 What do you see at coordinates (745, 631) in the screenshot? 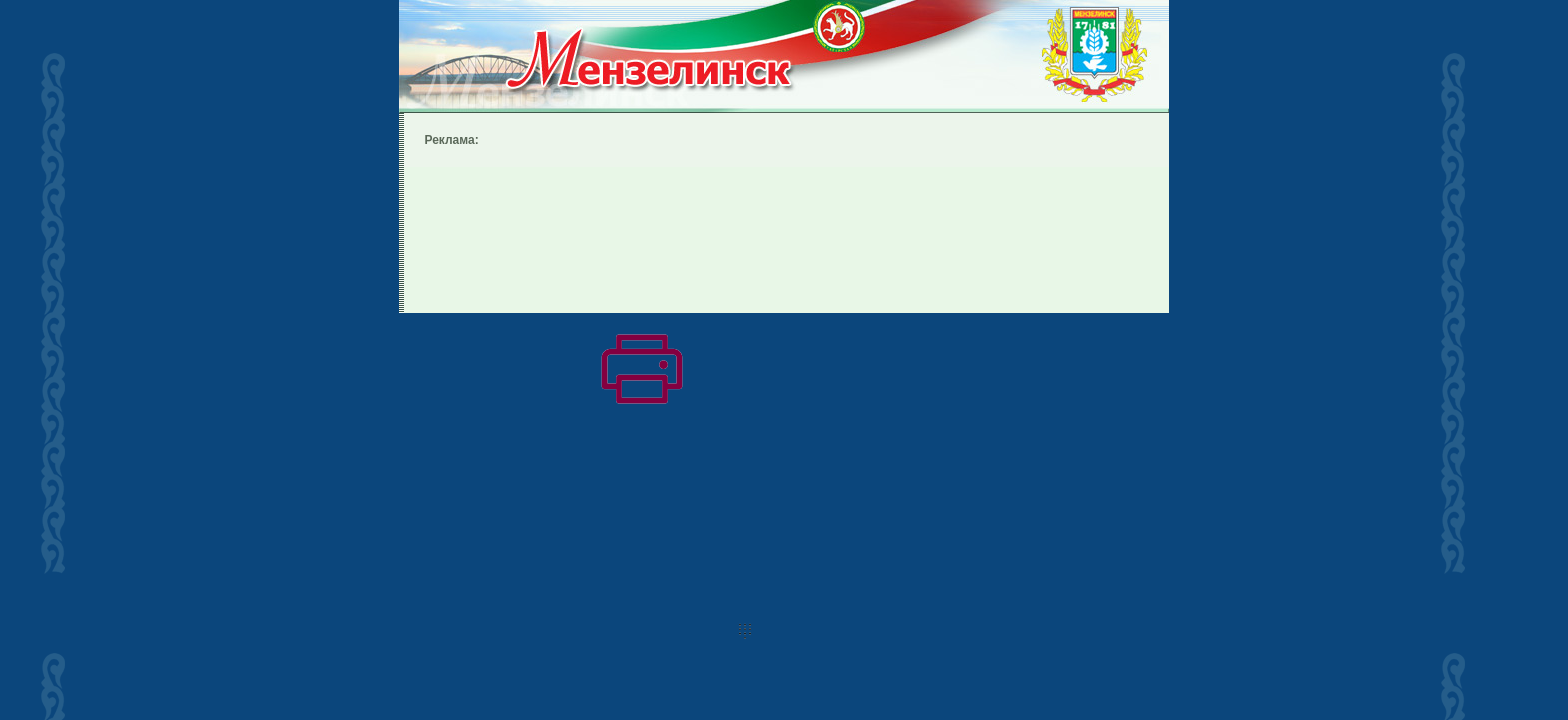
I see `open the numeric keypad` at bounding box center [745, 631].